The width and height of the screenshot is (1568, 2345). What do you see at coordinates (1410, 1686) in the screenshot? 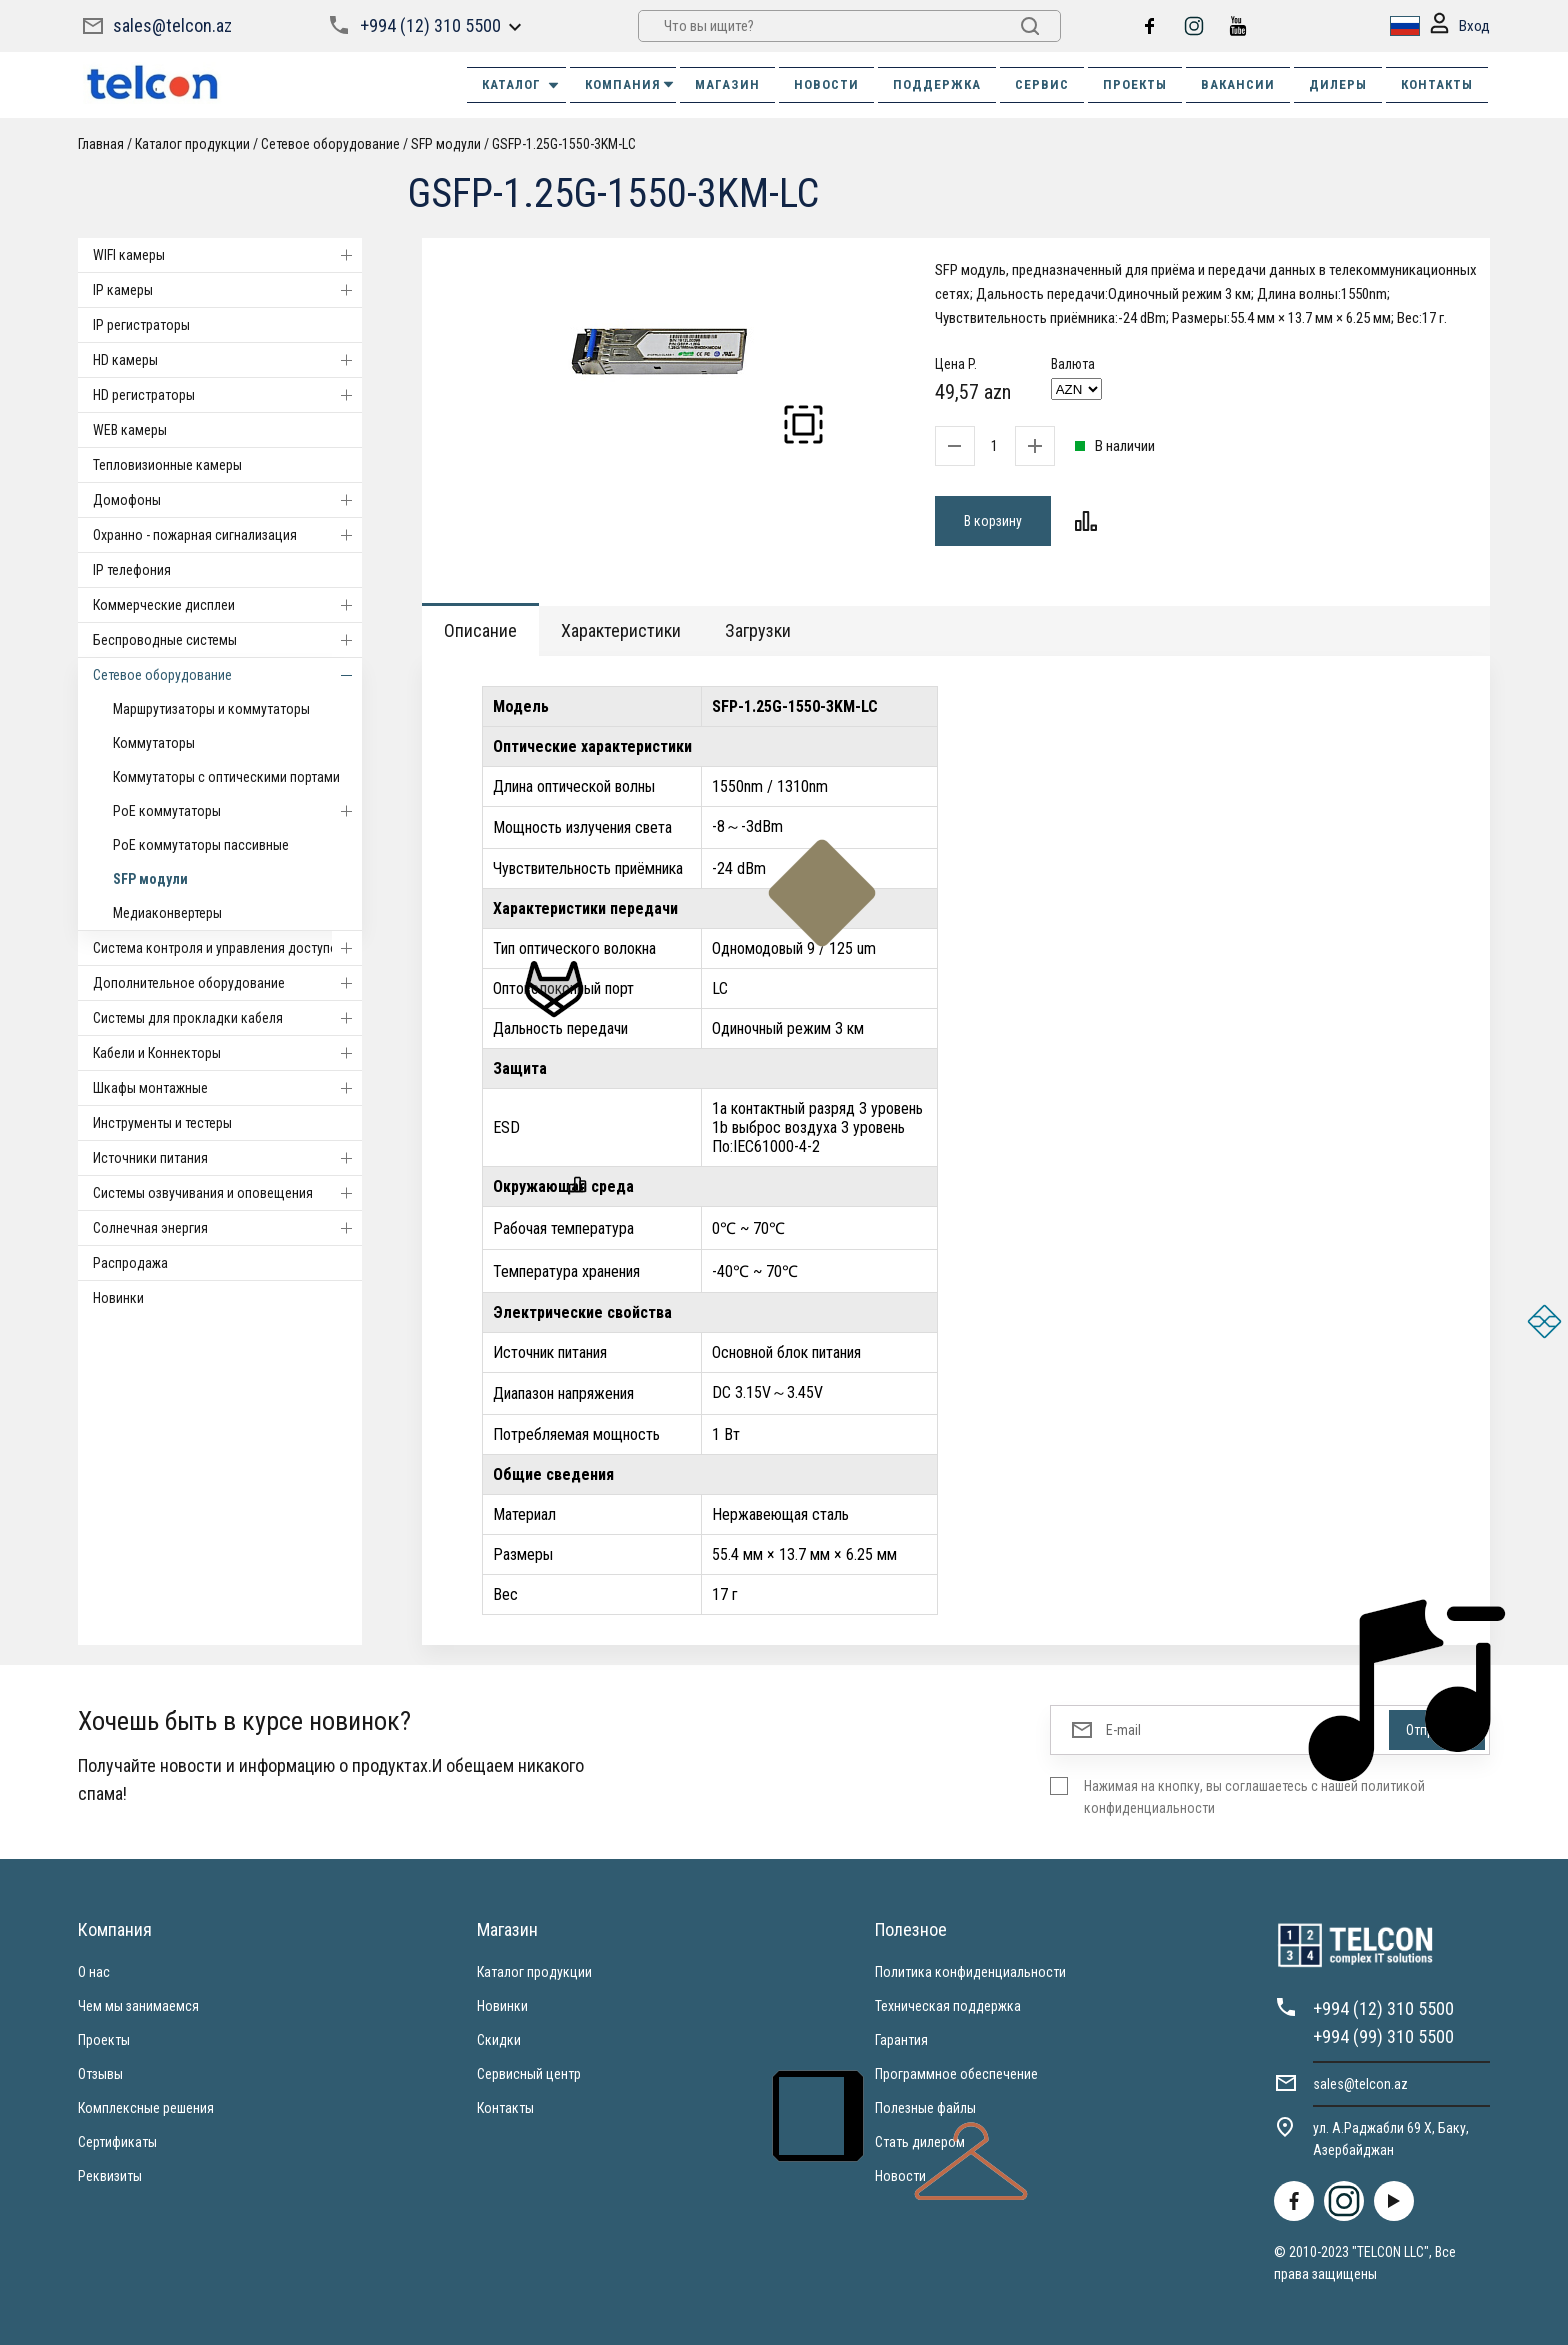
I see `remove a song from playlist` at bounding box center [1410, 1686].